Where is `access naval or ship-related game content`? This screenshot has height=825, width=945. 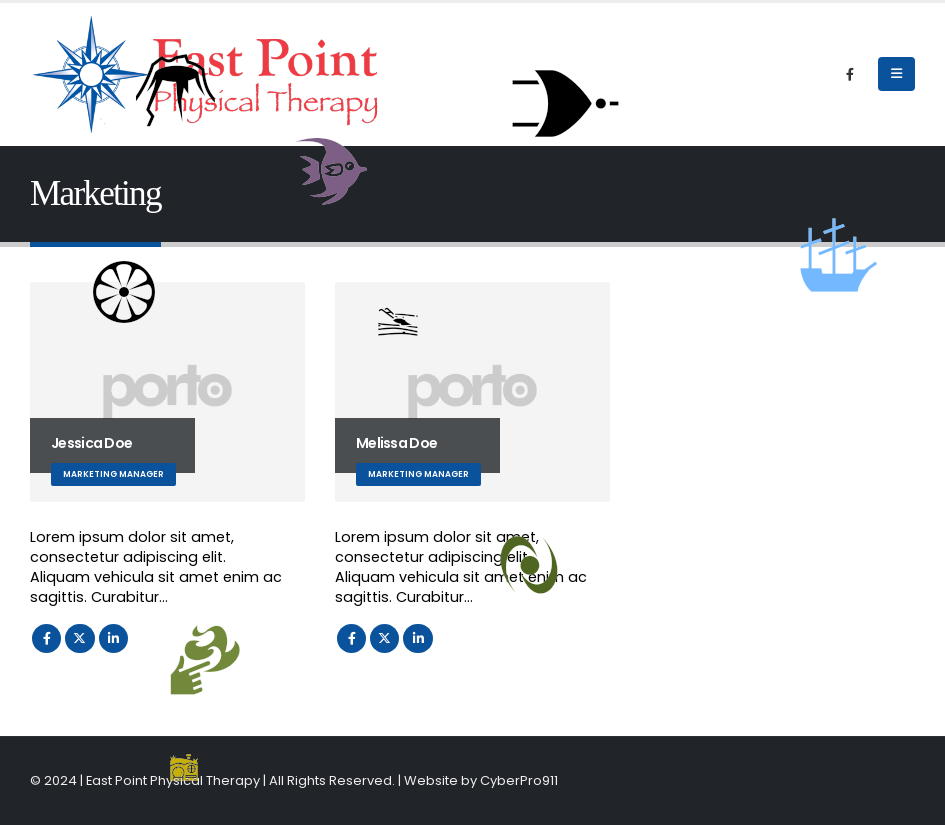 access naval or ship-related game content is located at coordinates (838, 257).